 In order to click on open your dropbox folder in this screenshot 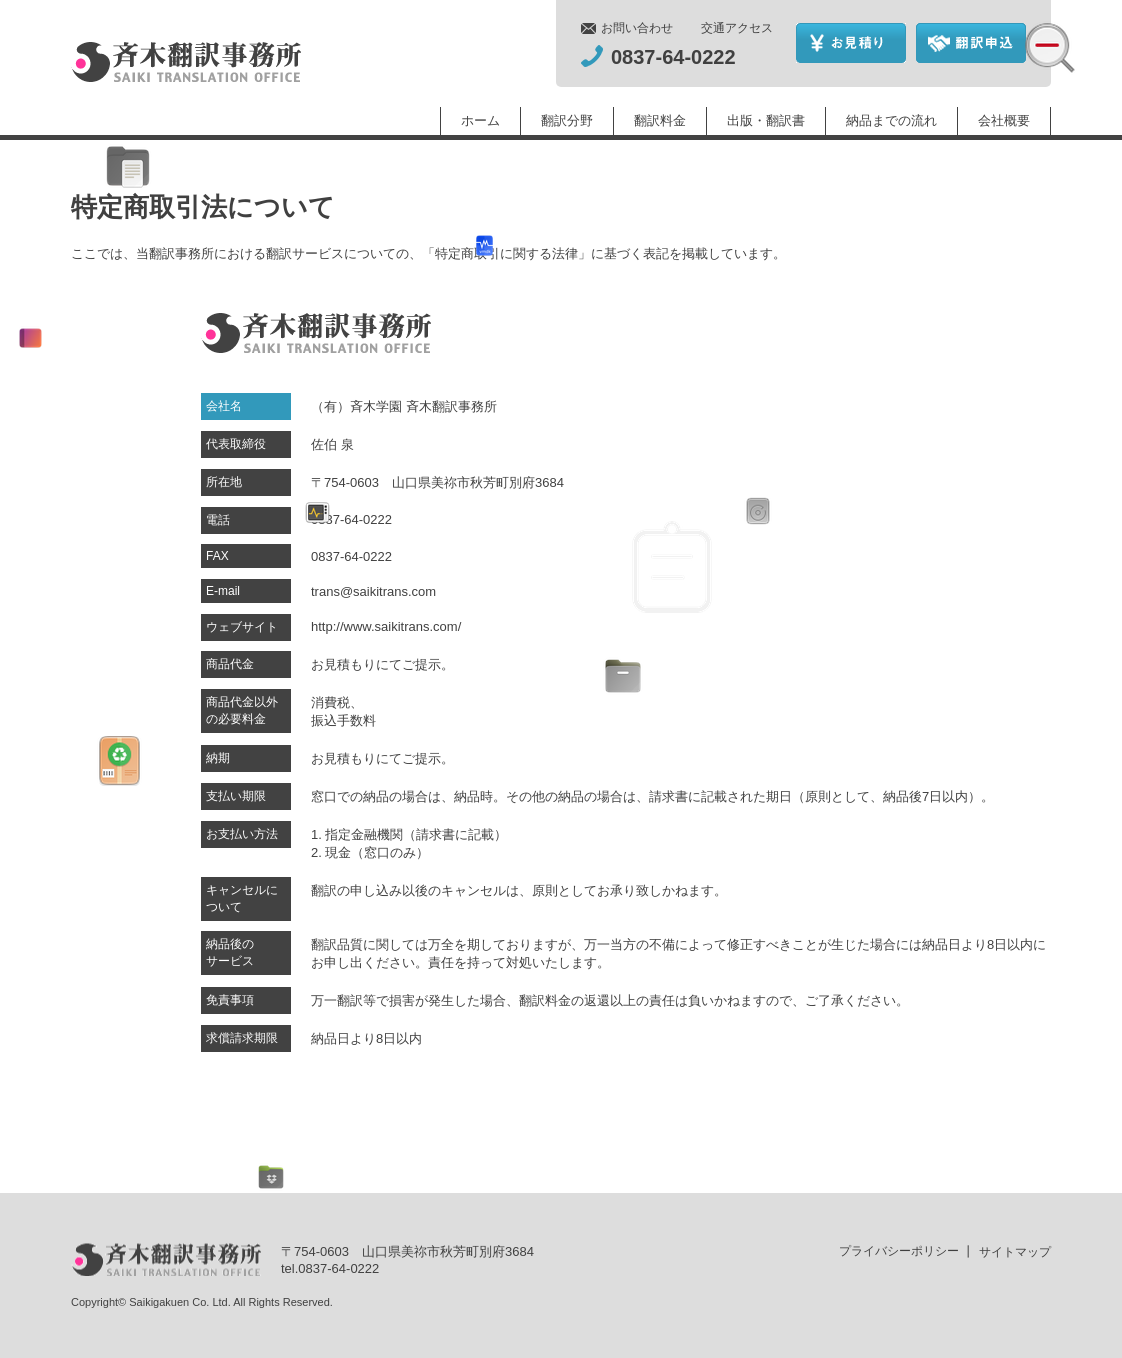, I will do `click(271, 1177)`.